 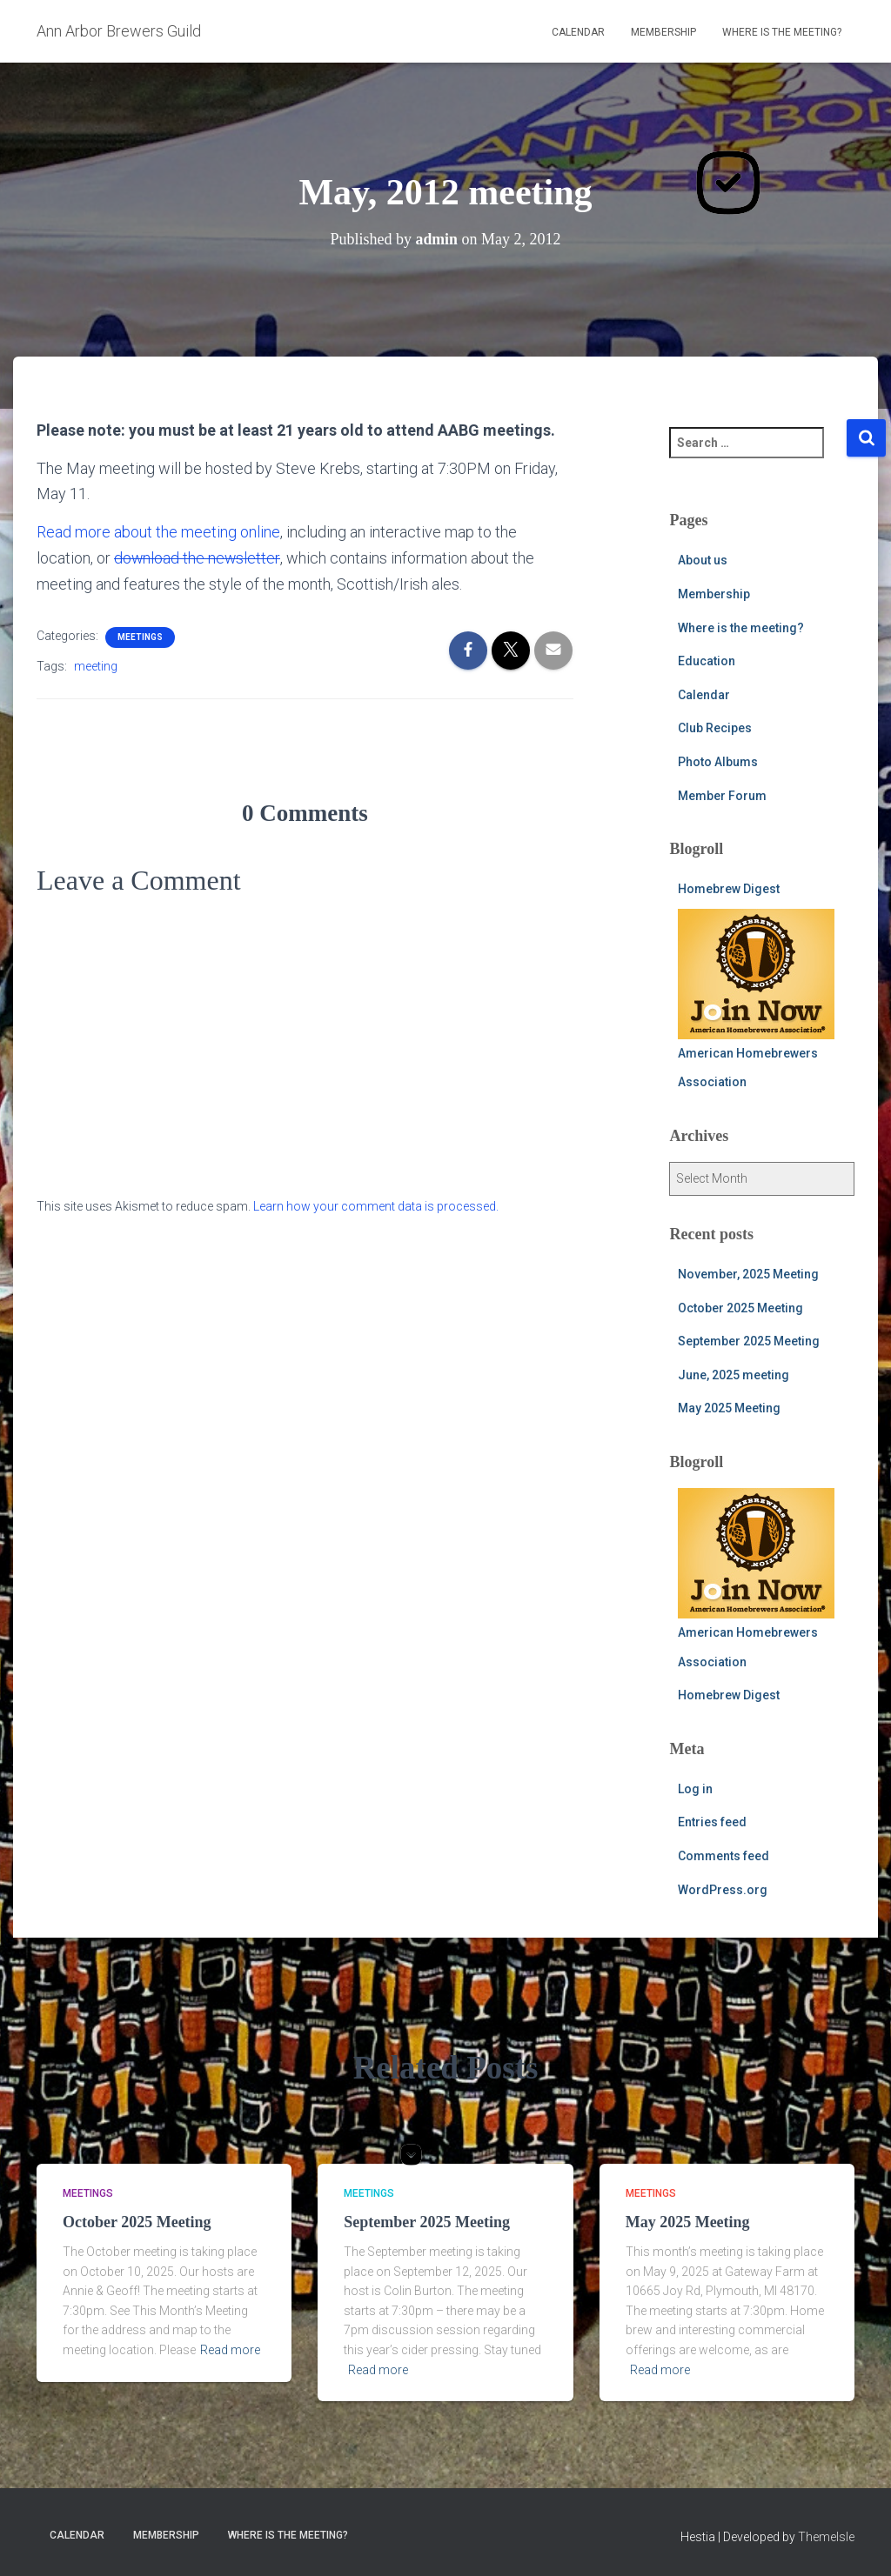 I want to click on mark task as complete, so click(x=728, y=183).